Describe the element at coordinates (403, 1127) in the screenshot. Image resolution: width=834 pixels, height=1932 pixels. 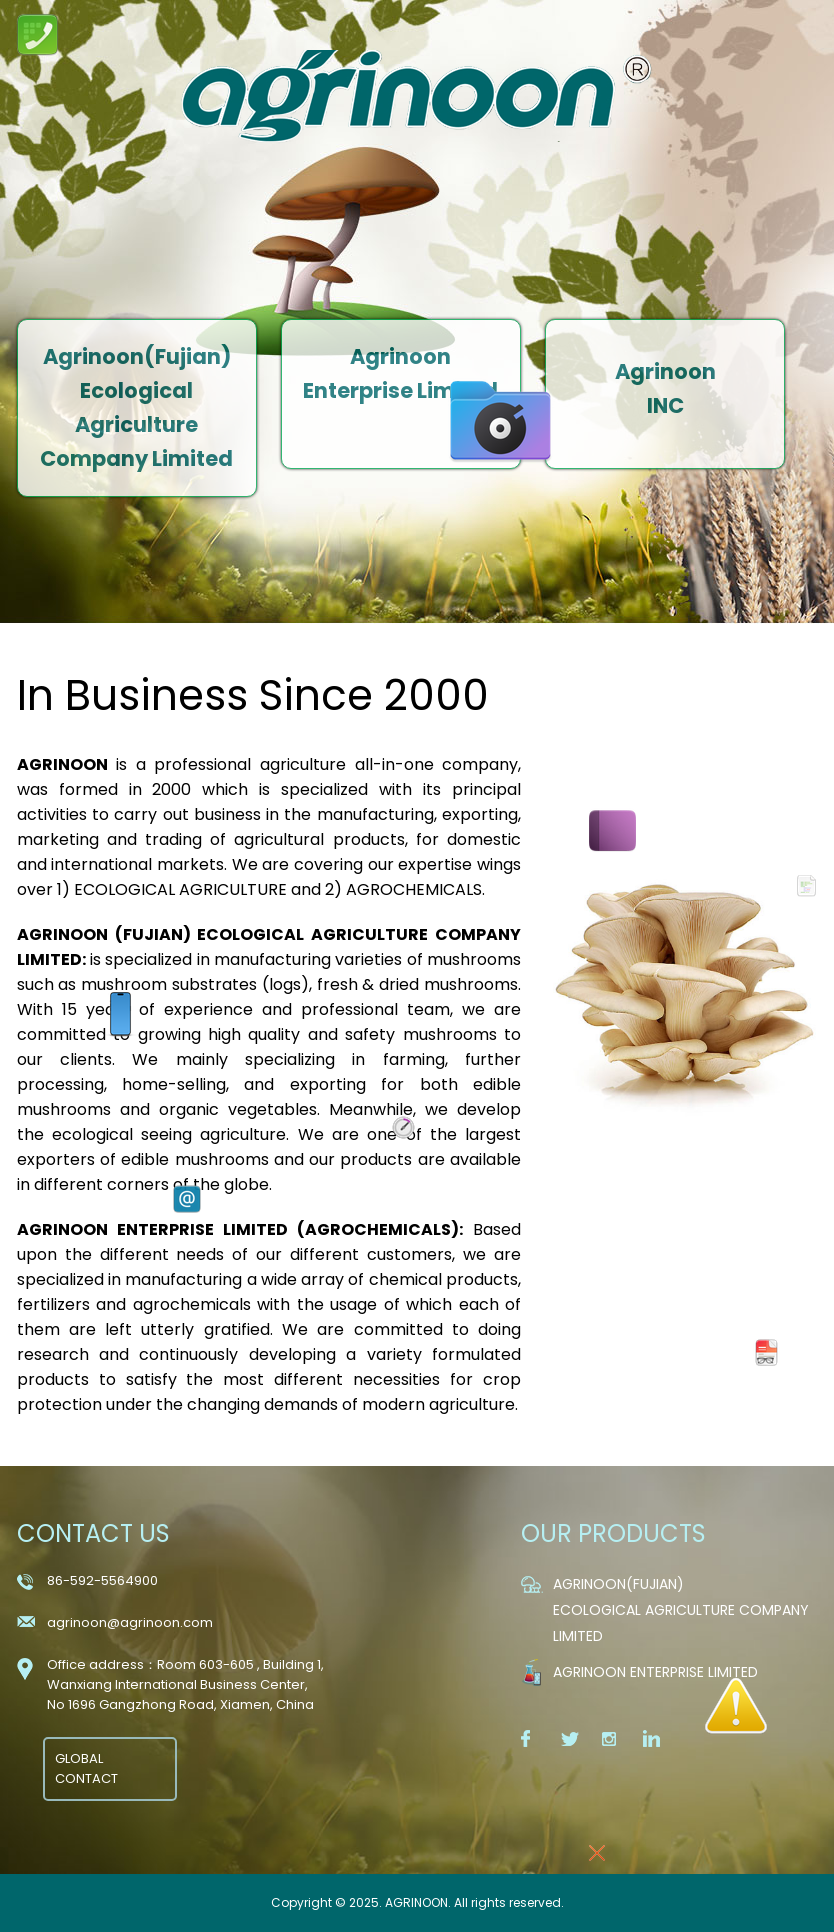
I see `launch sysprof system profiler` at that location.